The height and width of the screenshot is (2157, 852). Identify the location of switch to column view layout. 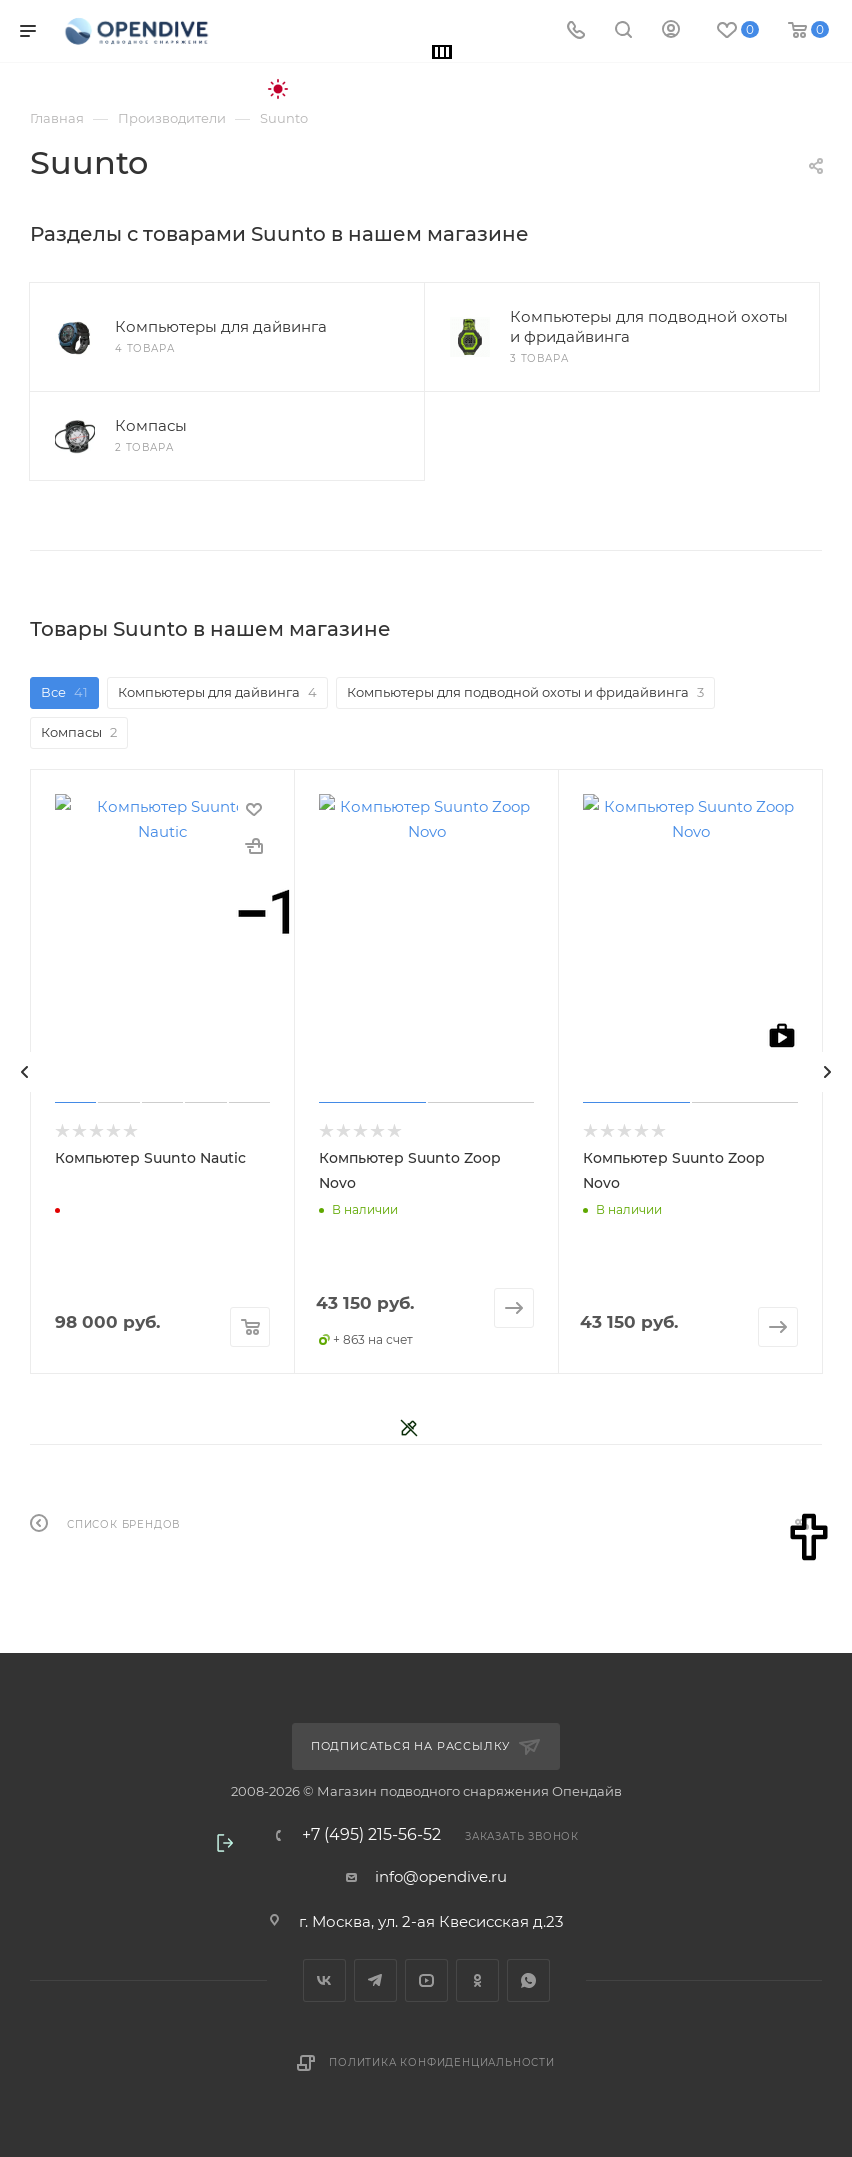
(441, 52).